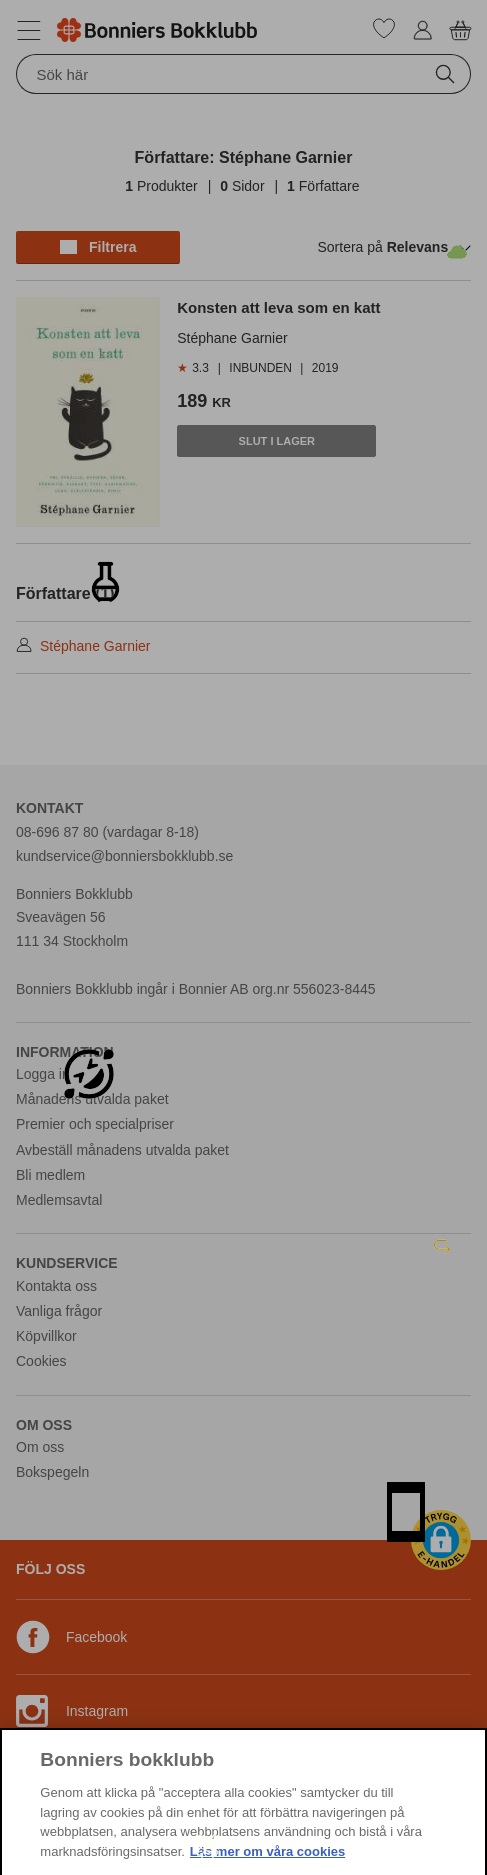 This screenshot has height=1875, width=487. What do you see at coordinates (442, 1246) in the screenshot?
I see `redo last action` at bounding box center [442, 1246].